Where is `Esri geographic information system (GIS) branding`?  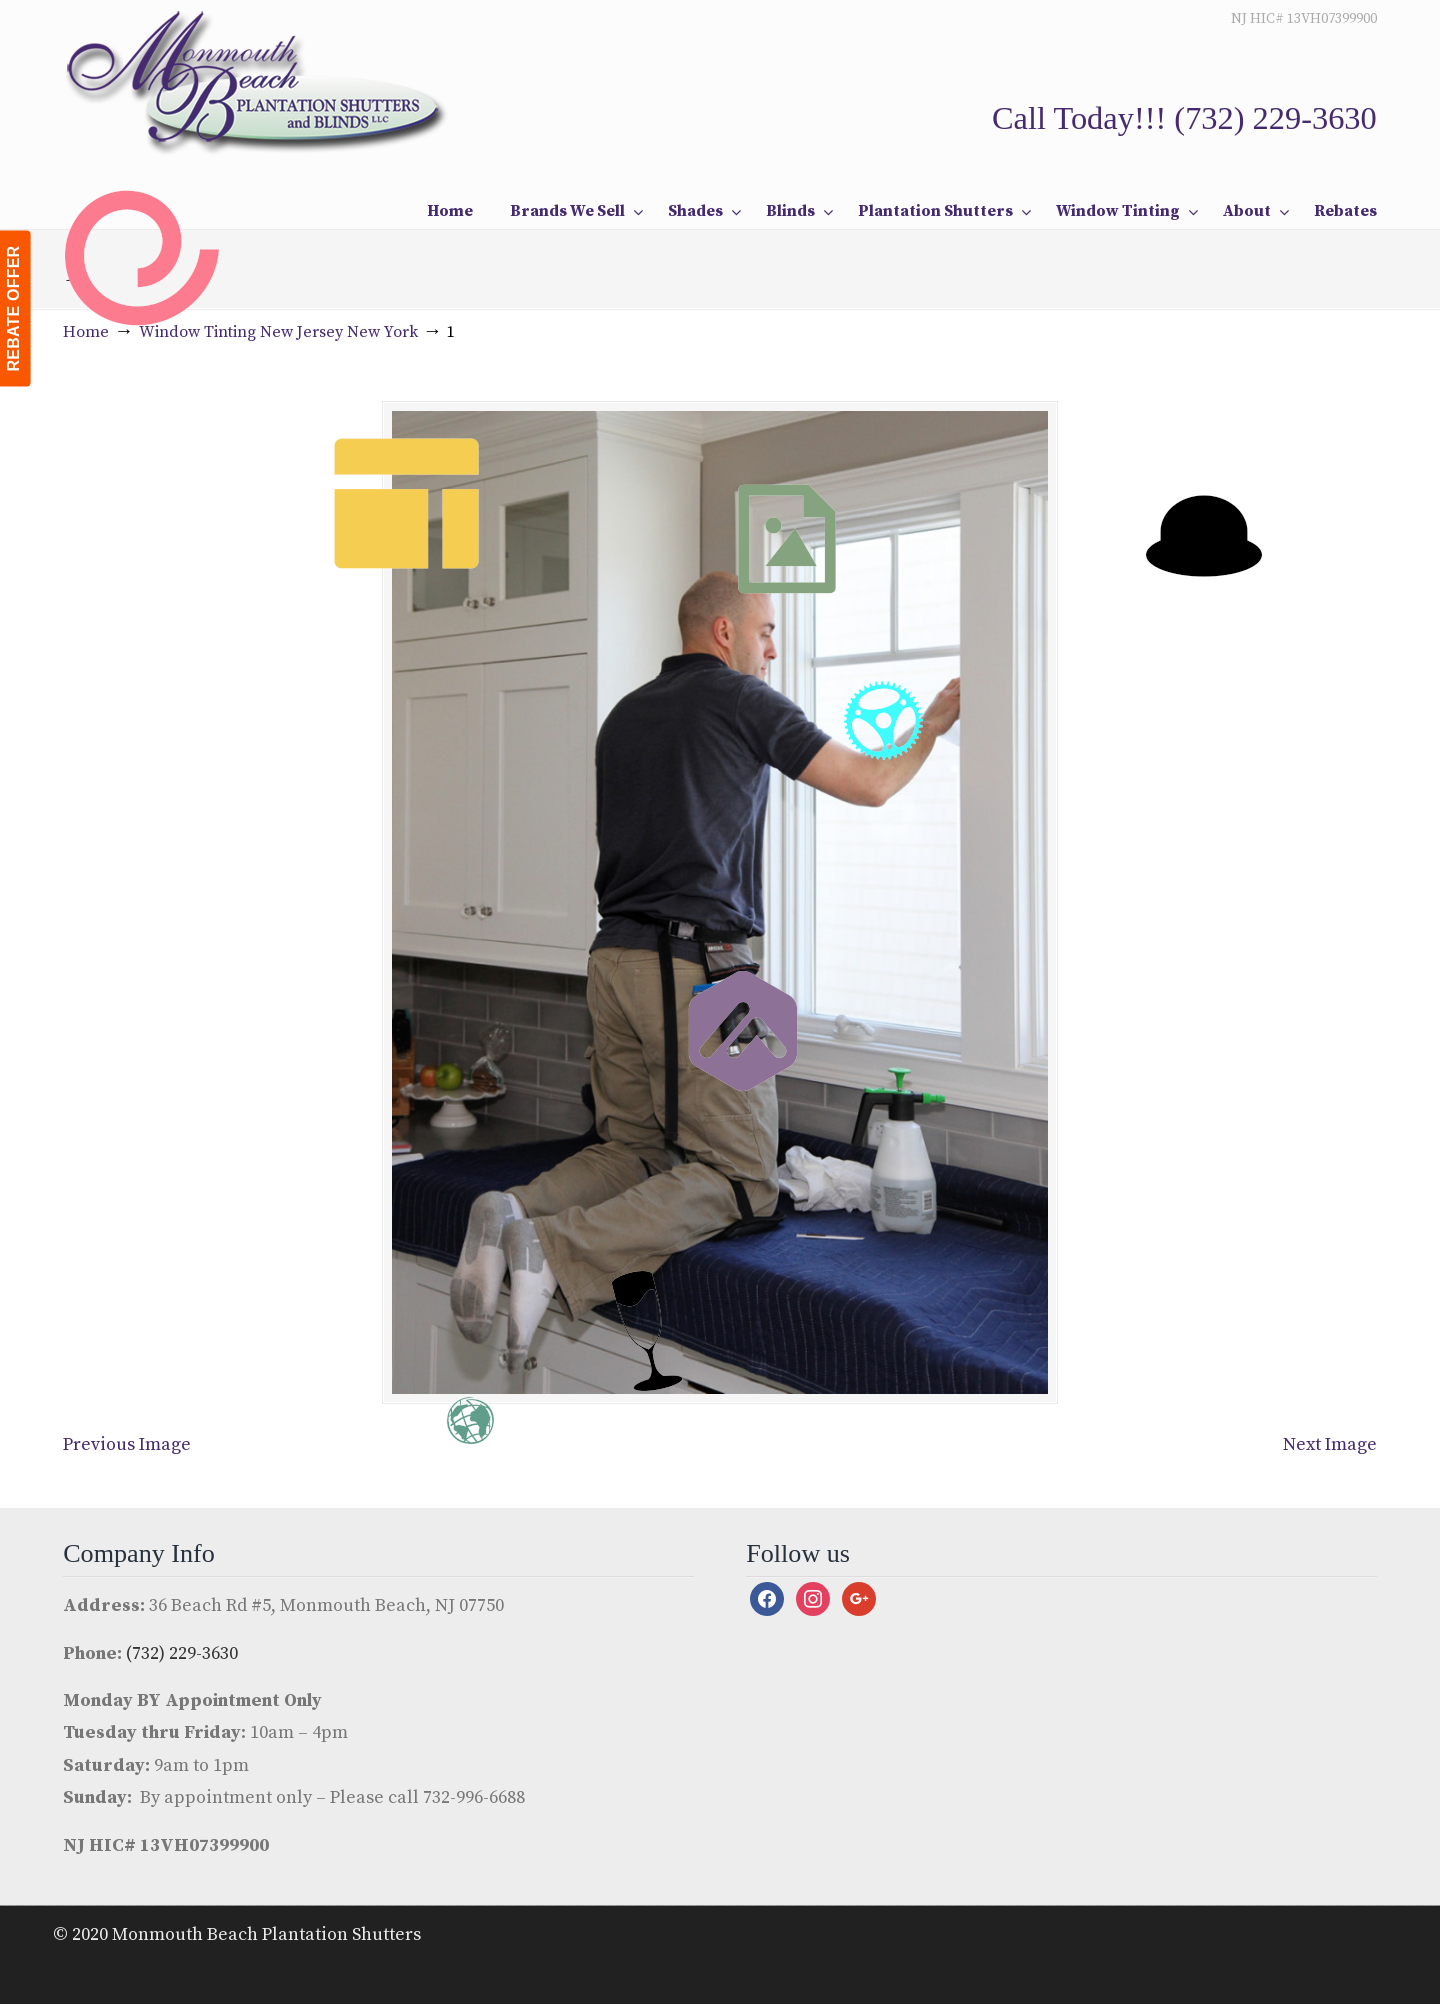 Esri geographic information system (GIS) branding is located at coordinates (470, 1420).